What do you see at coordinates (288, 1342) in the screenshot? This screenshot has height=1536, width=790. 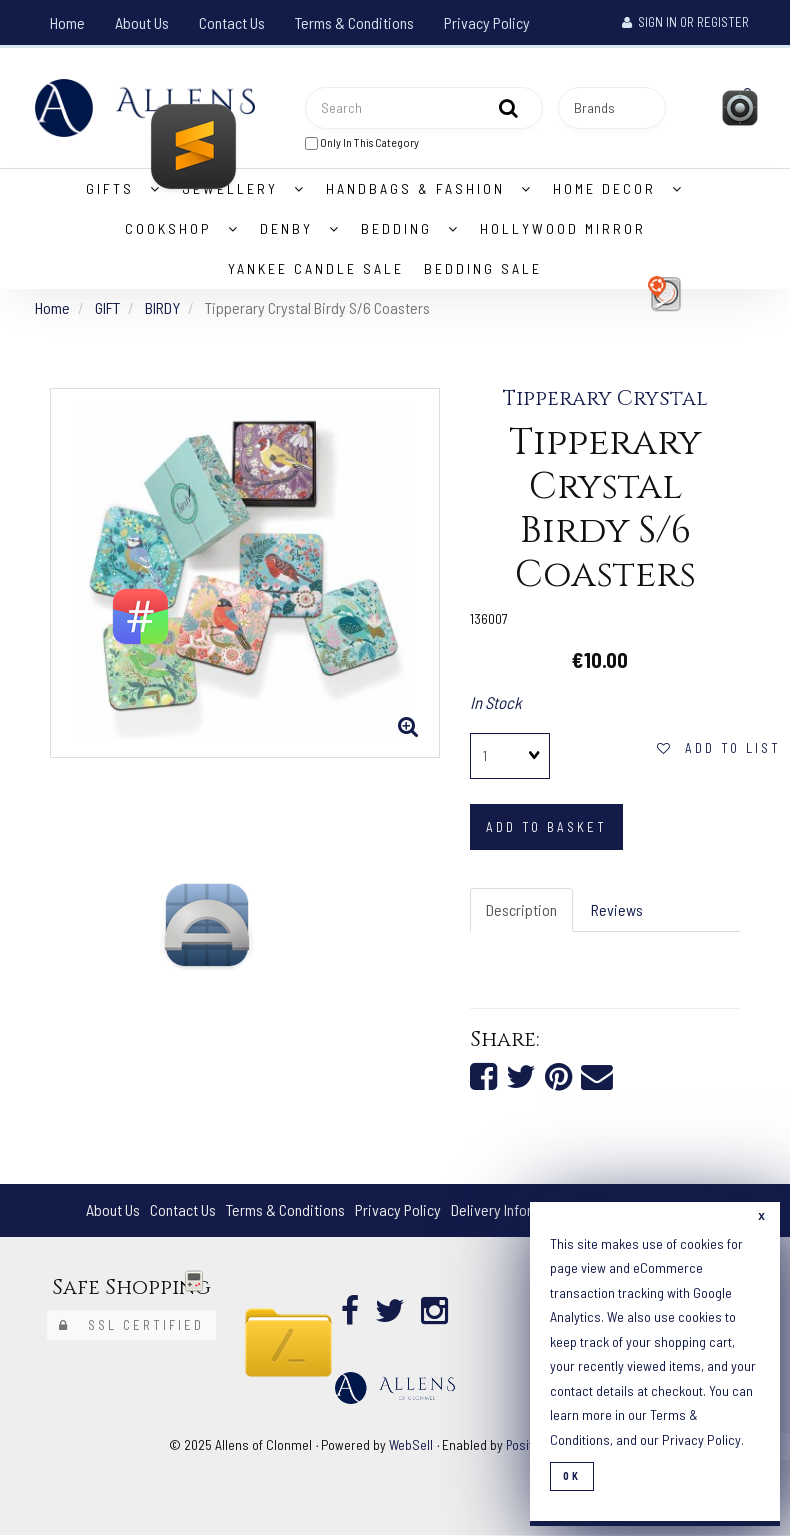 I see `access the root directory or top-level folder` at bounding box center [288, 1342].